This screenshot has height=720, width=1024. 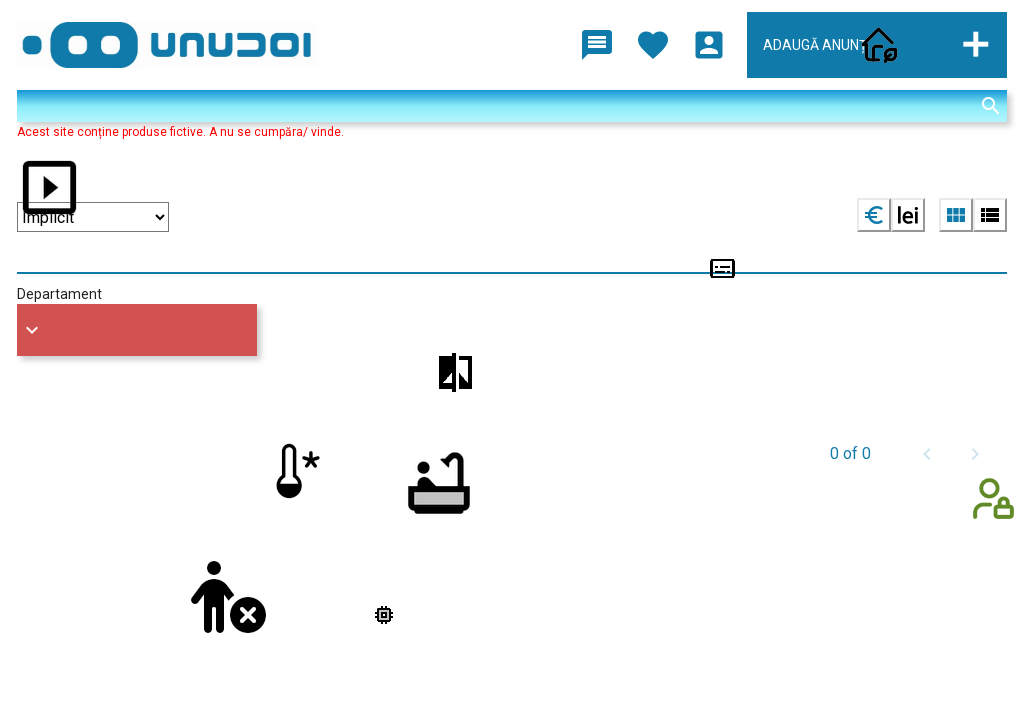 What do you see at coordinates (226, 597) in the screenshot?
I see `remove a user or contact` at bounding box center [226, 597].